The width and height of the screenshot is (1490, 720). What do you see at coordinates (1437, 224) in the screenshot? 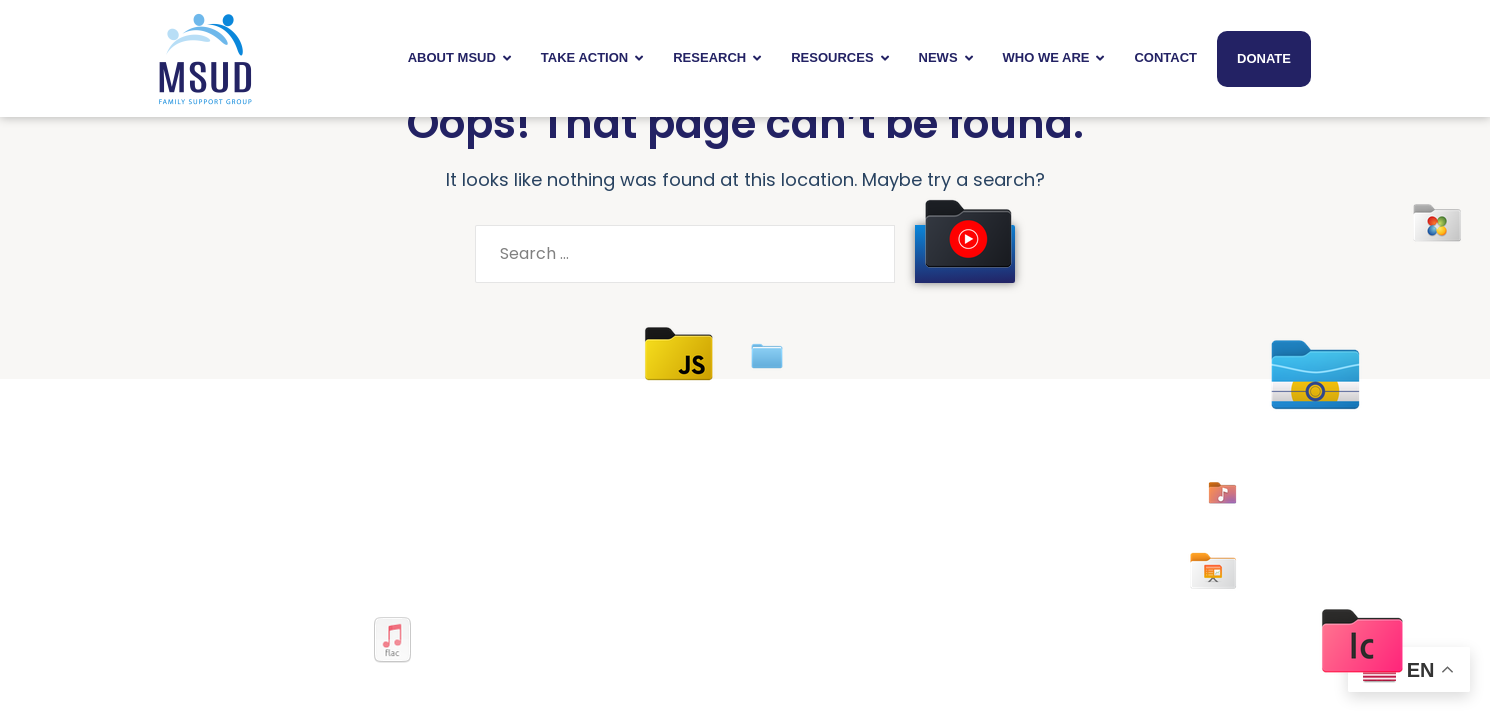
I see `open the Eleven Forum community folder` at bounding box center [1437, 224].